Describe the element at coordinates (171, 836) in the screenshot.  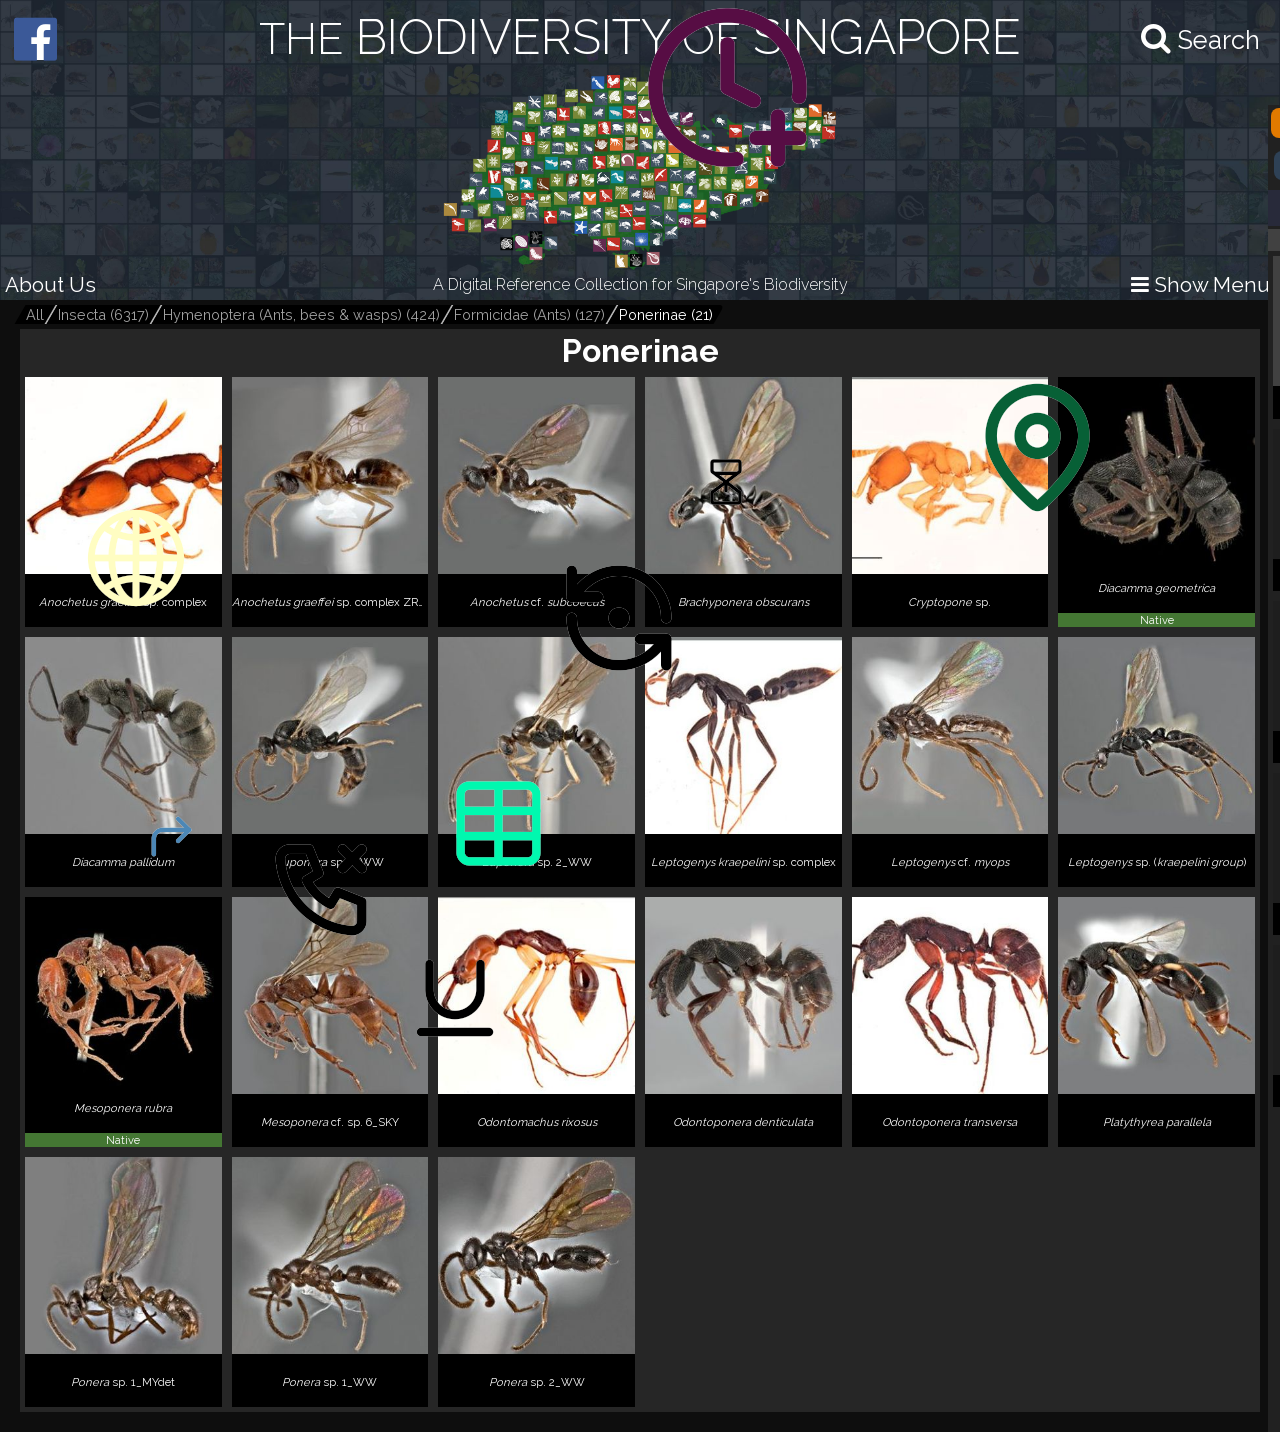
I see `forward or share content` at that location.